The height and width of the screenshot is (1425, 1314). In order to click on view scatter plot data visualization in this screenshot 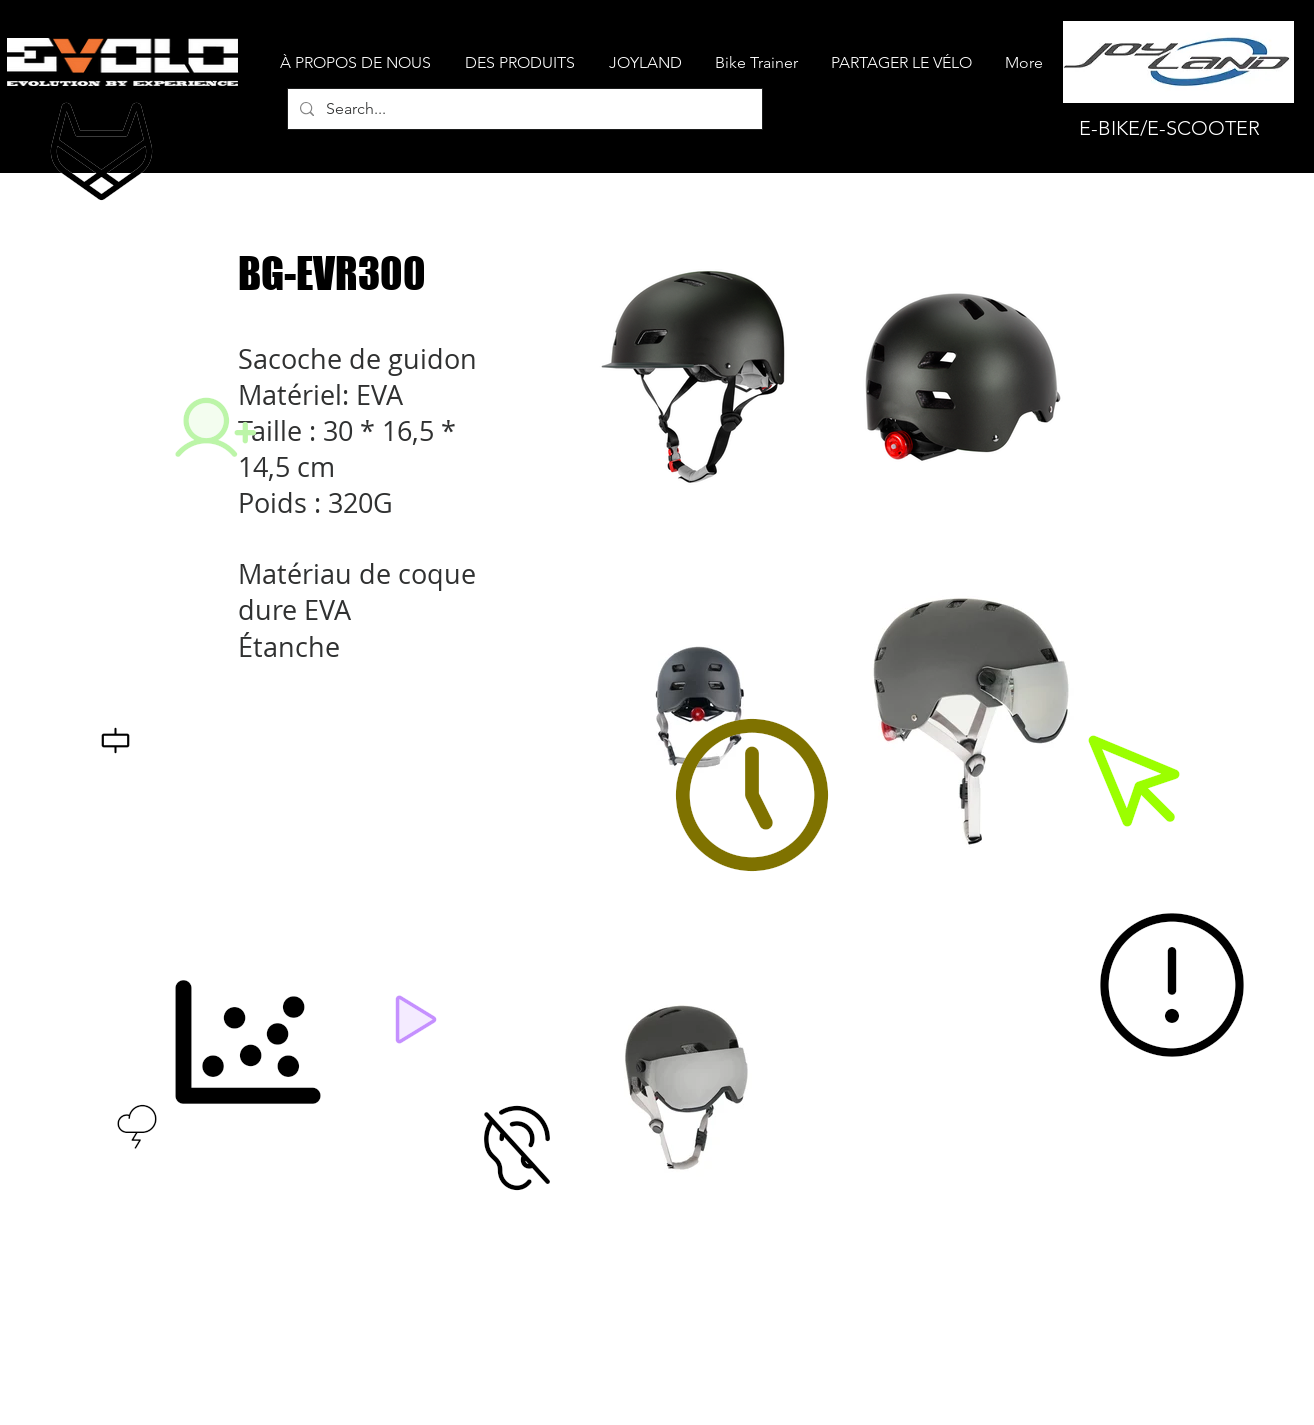, I will do `click(248, 1042)`.